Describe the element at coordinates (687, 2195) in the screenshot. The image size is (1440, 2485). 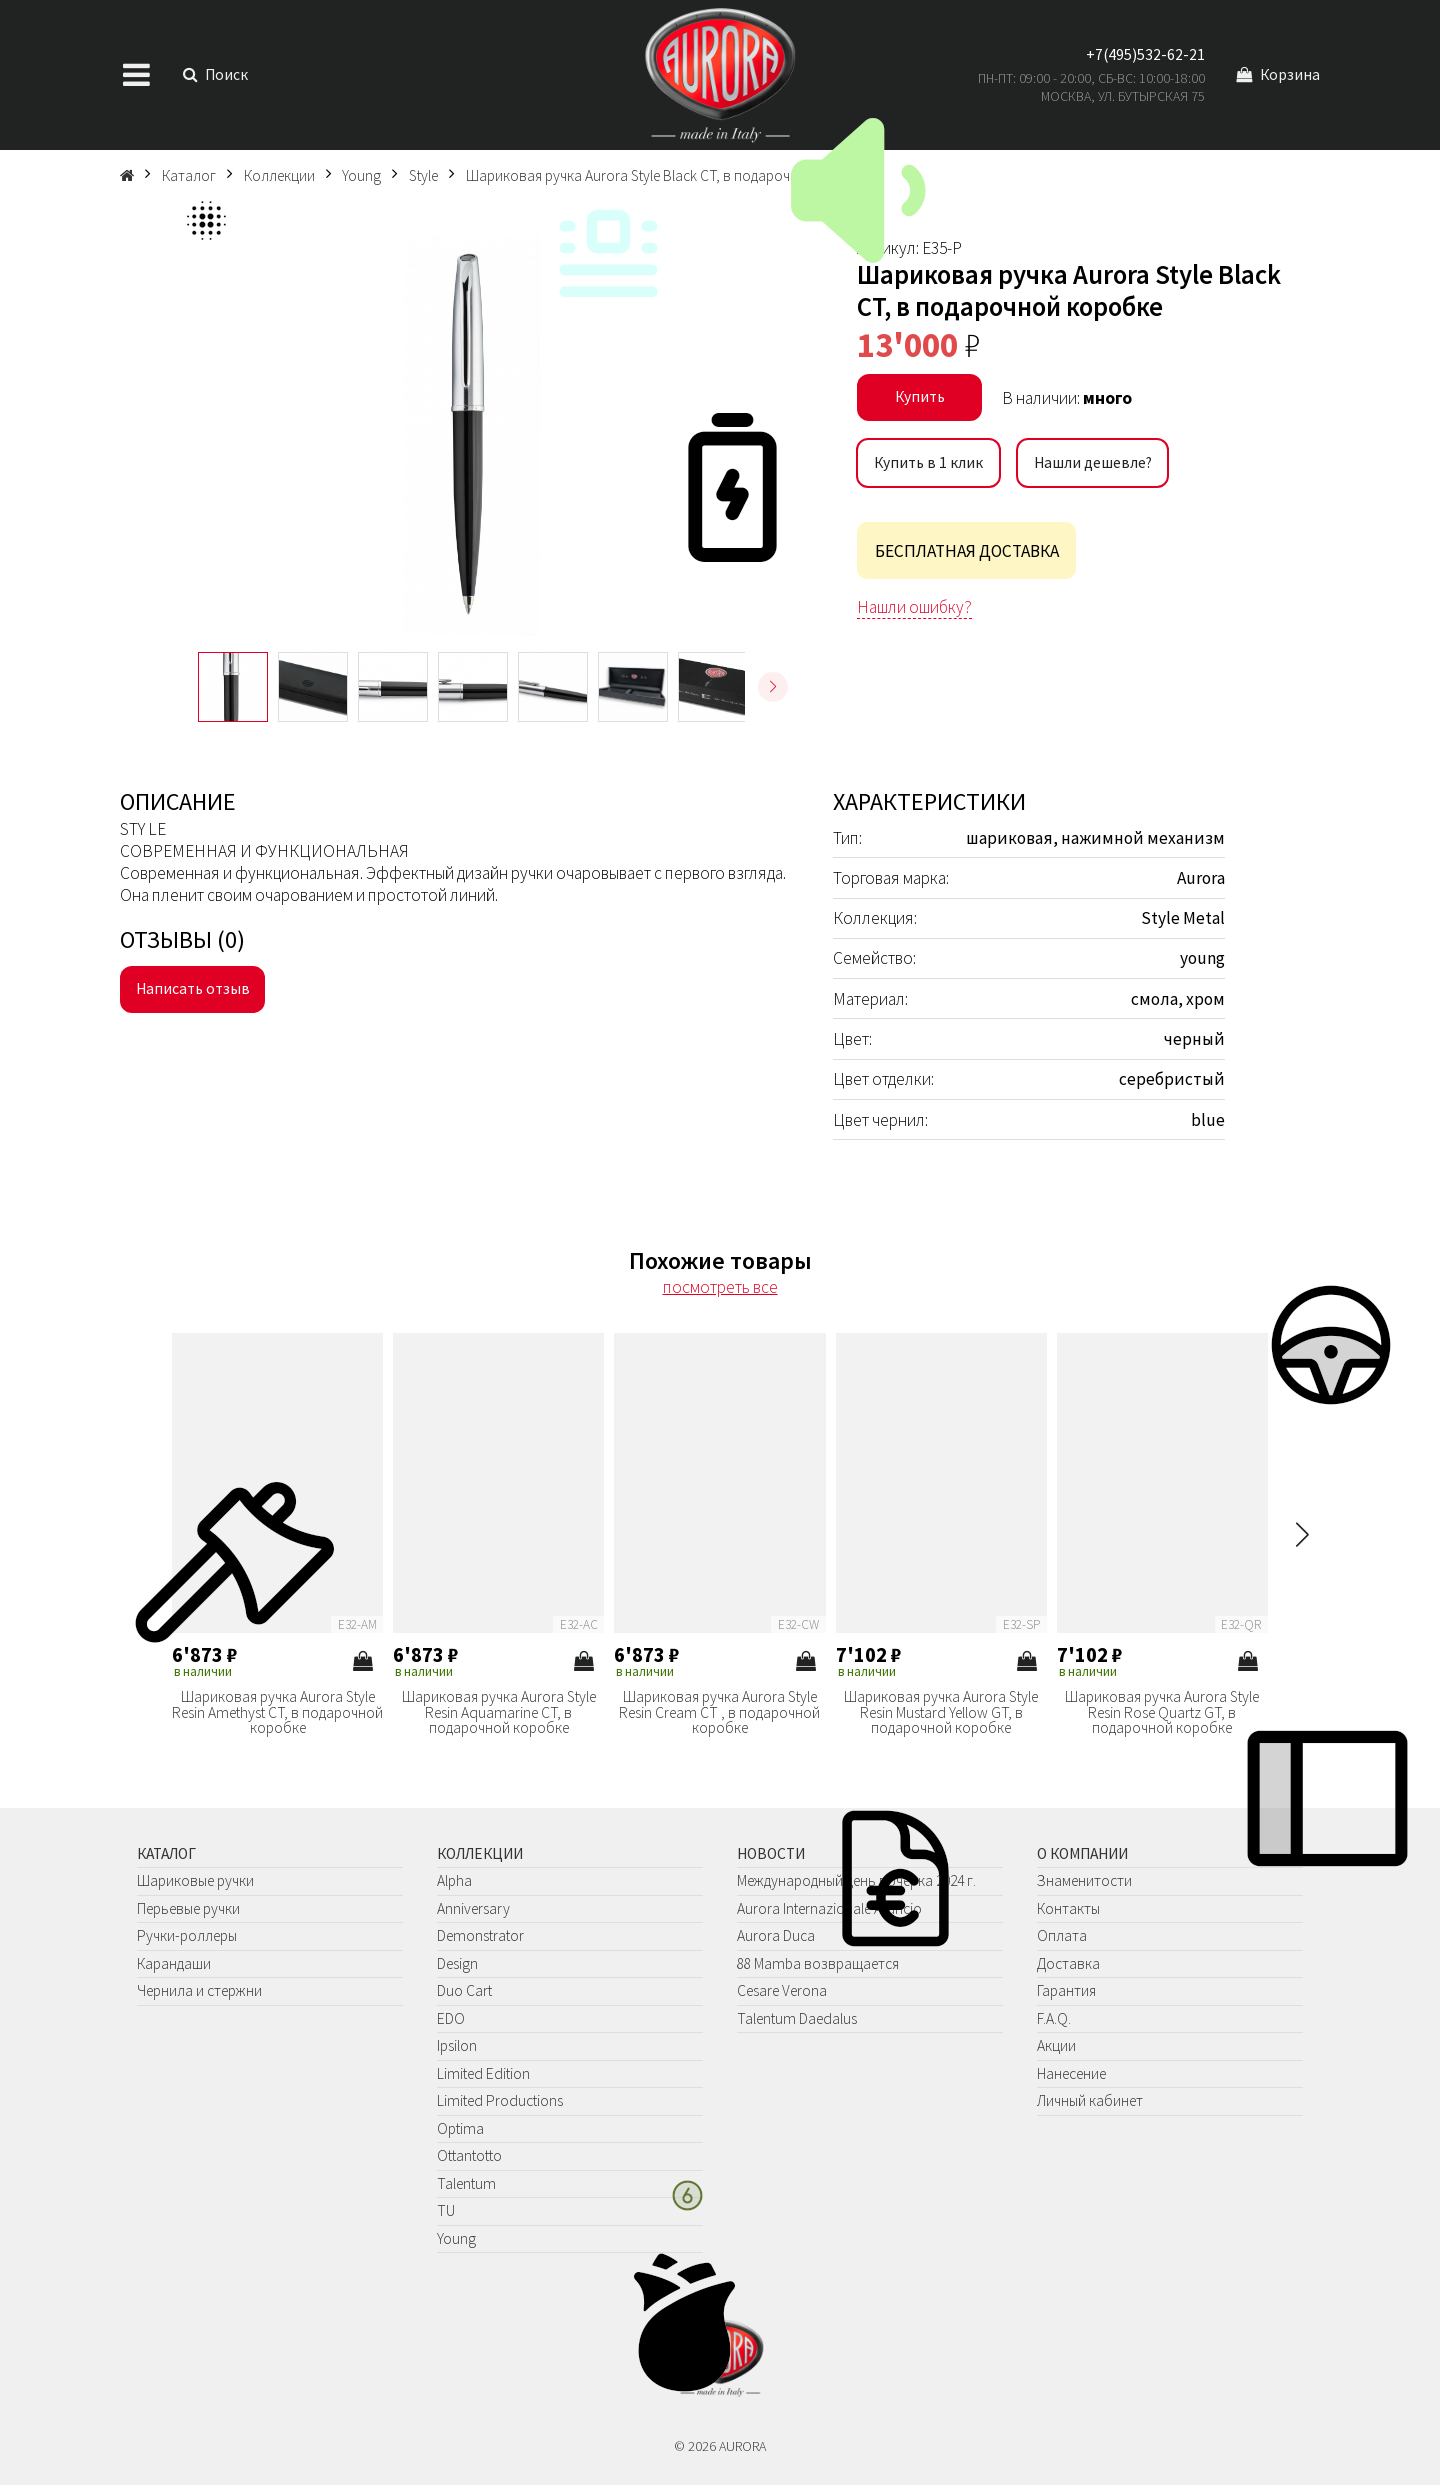
I see `indicates step 6 in a multi-step process` at that location.